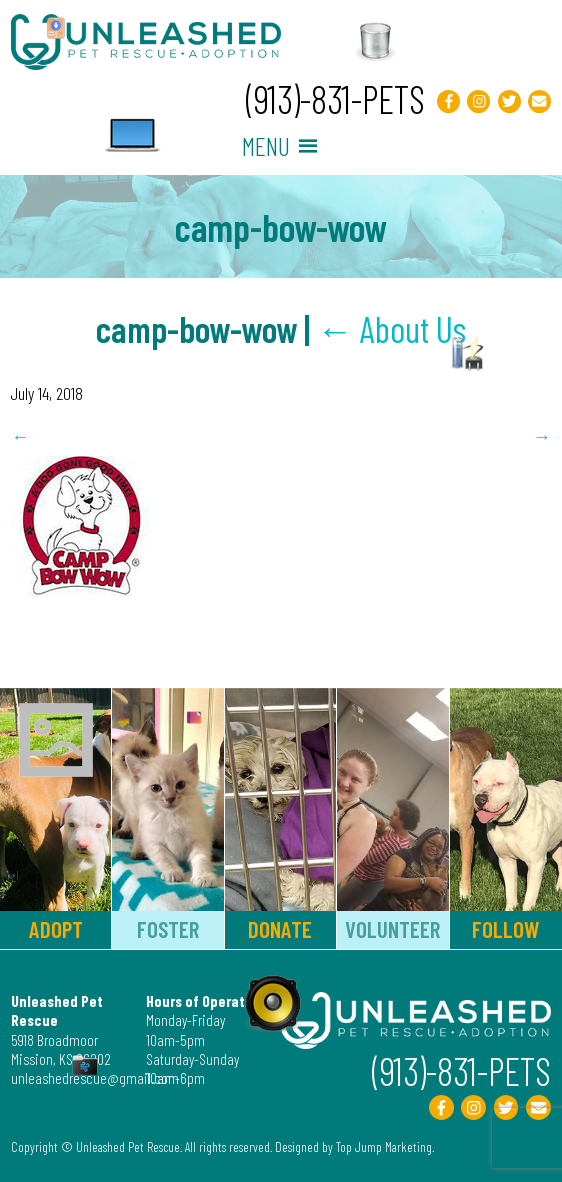  What do you see at coordinates (466, 353) in the screenshot?
I see `indicates battery is charging with good charge level` at bounding box center [466, 353].